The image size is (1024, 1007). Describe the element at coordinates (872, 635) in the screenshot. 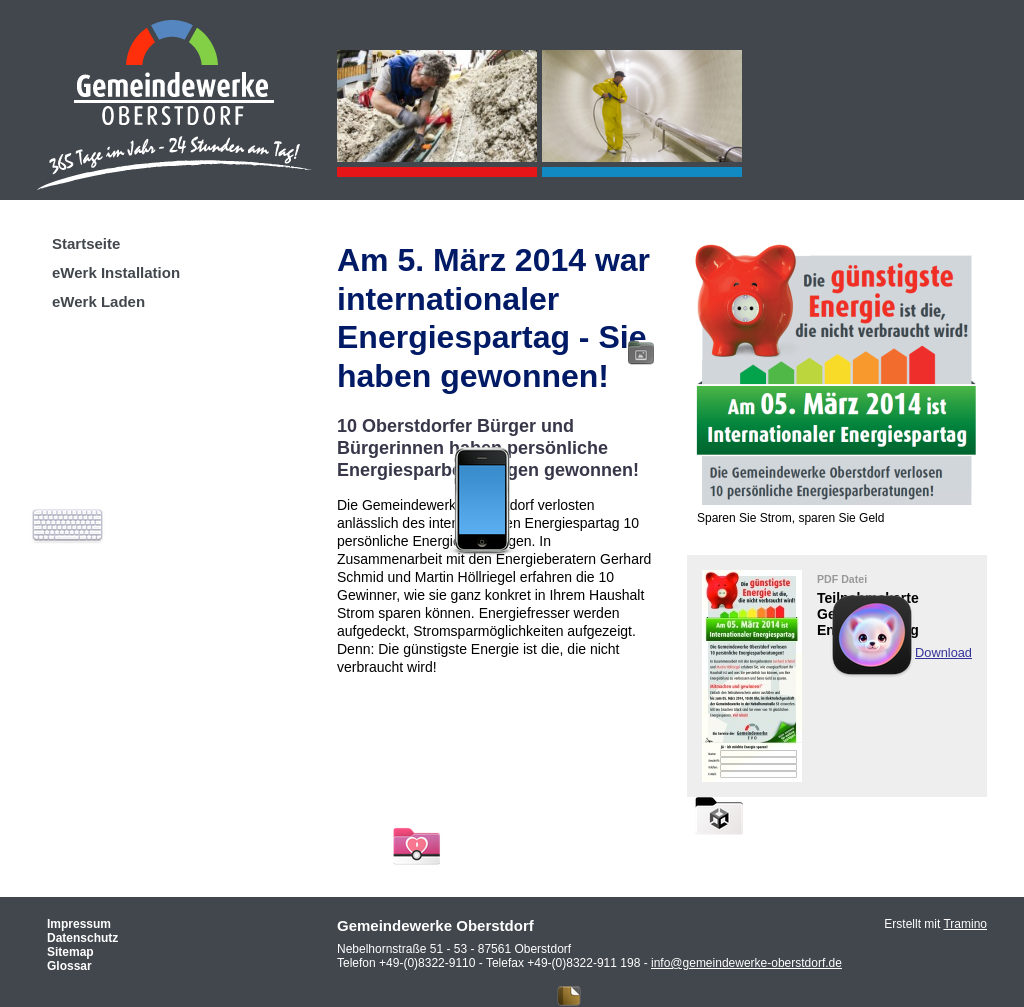

I see `open Image Playground app` at that location.